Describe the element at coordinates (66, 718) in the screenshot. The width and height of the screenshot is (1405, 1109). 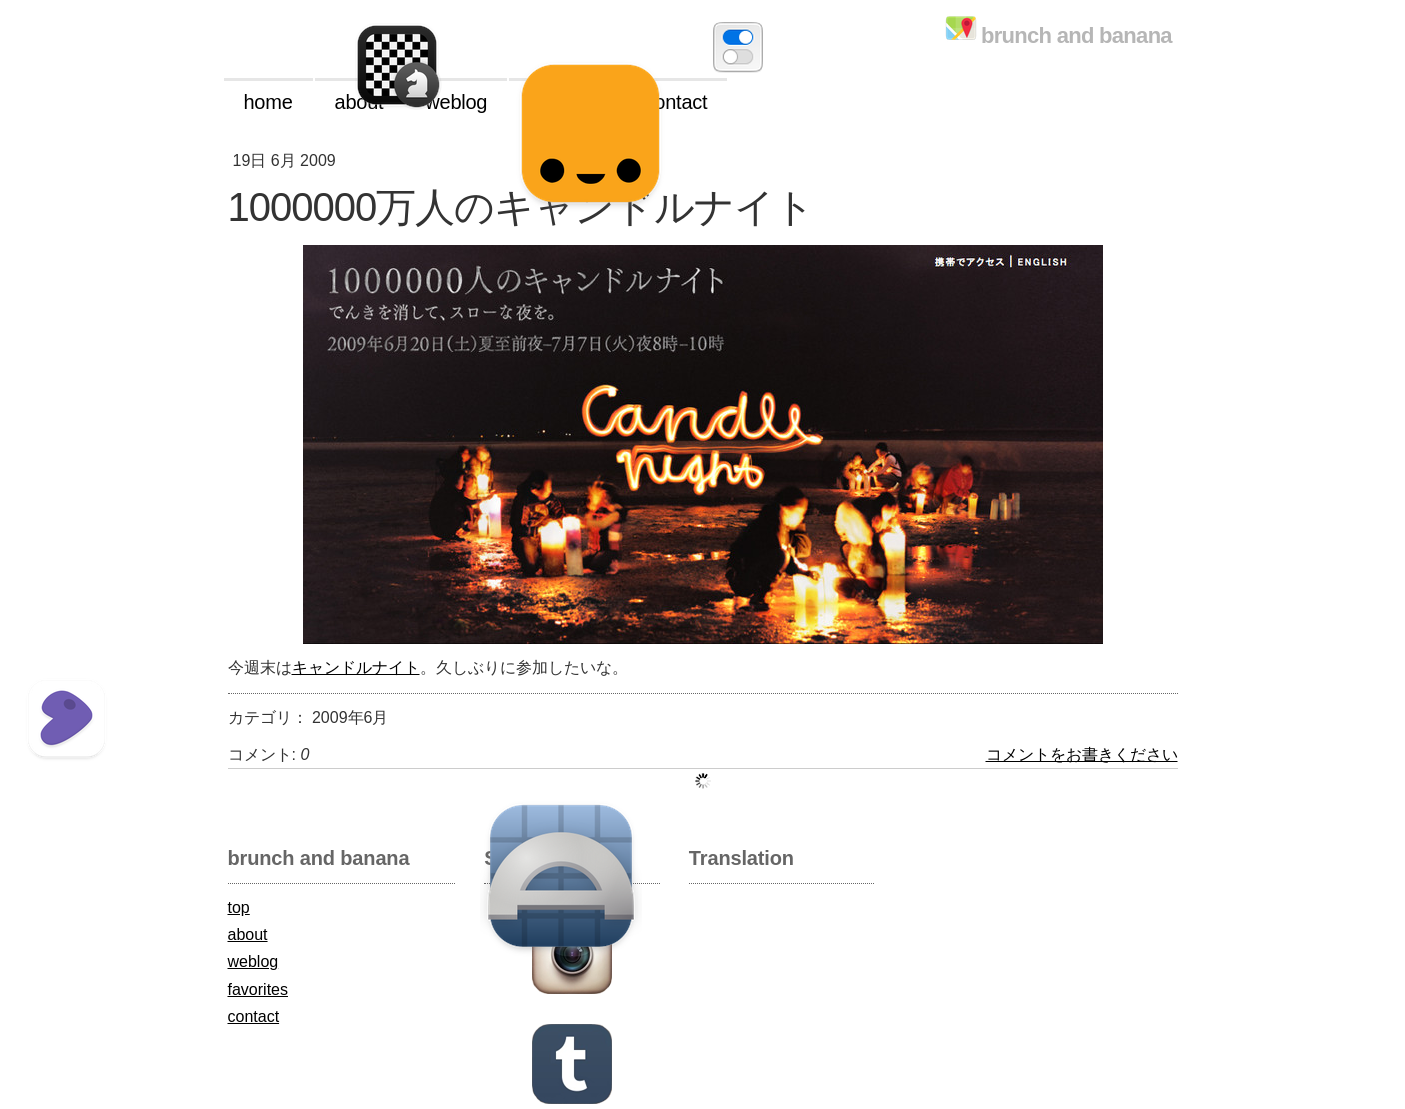
I see `open gentoo linux application` at that location.